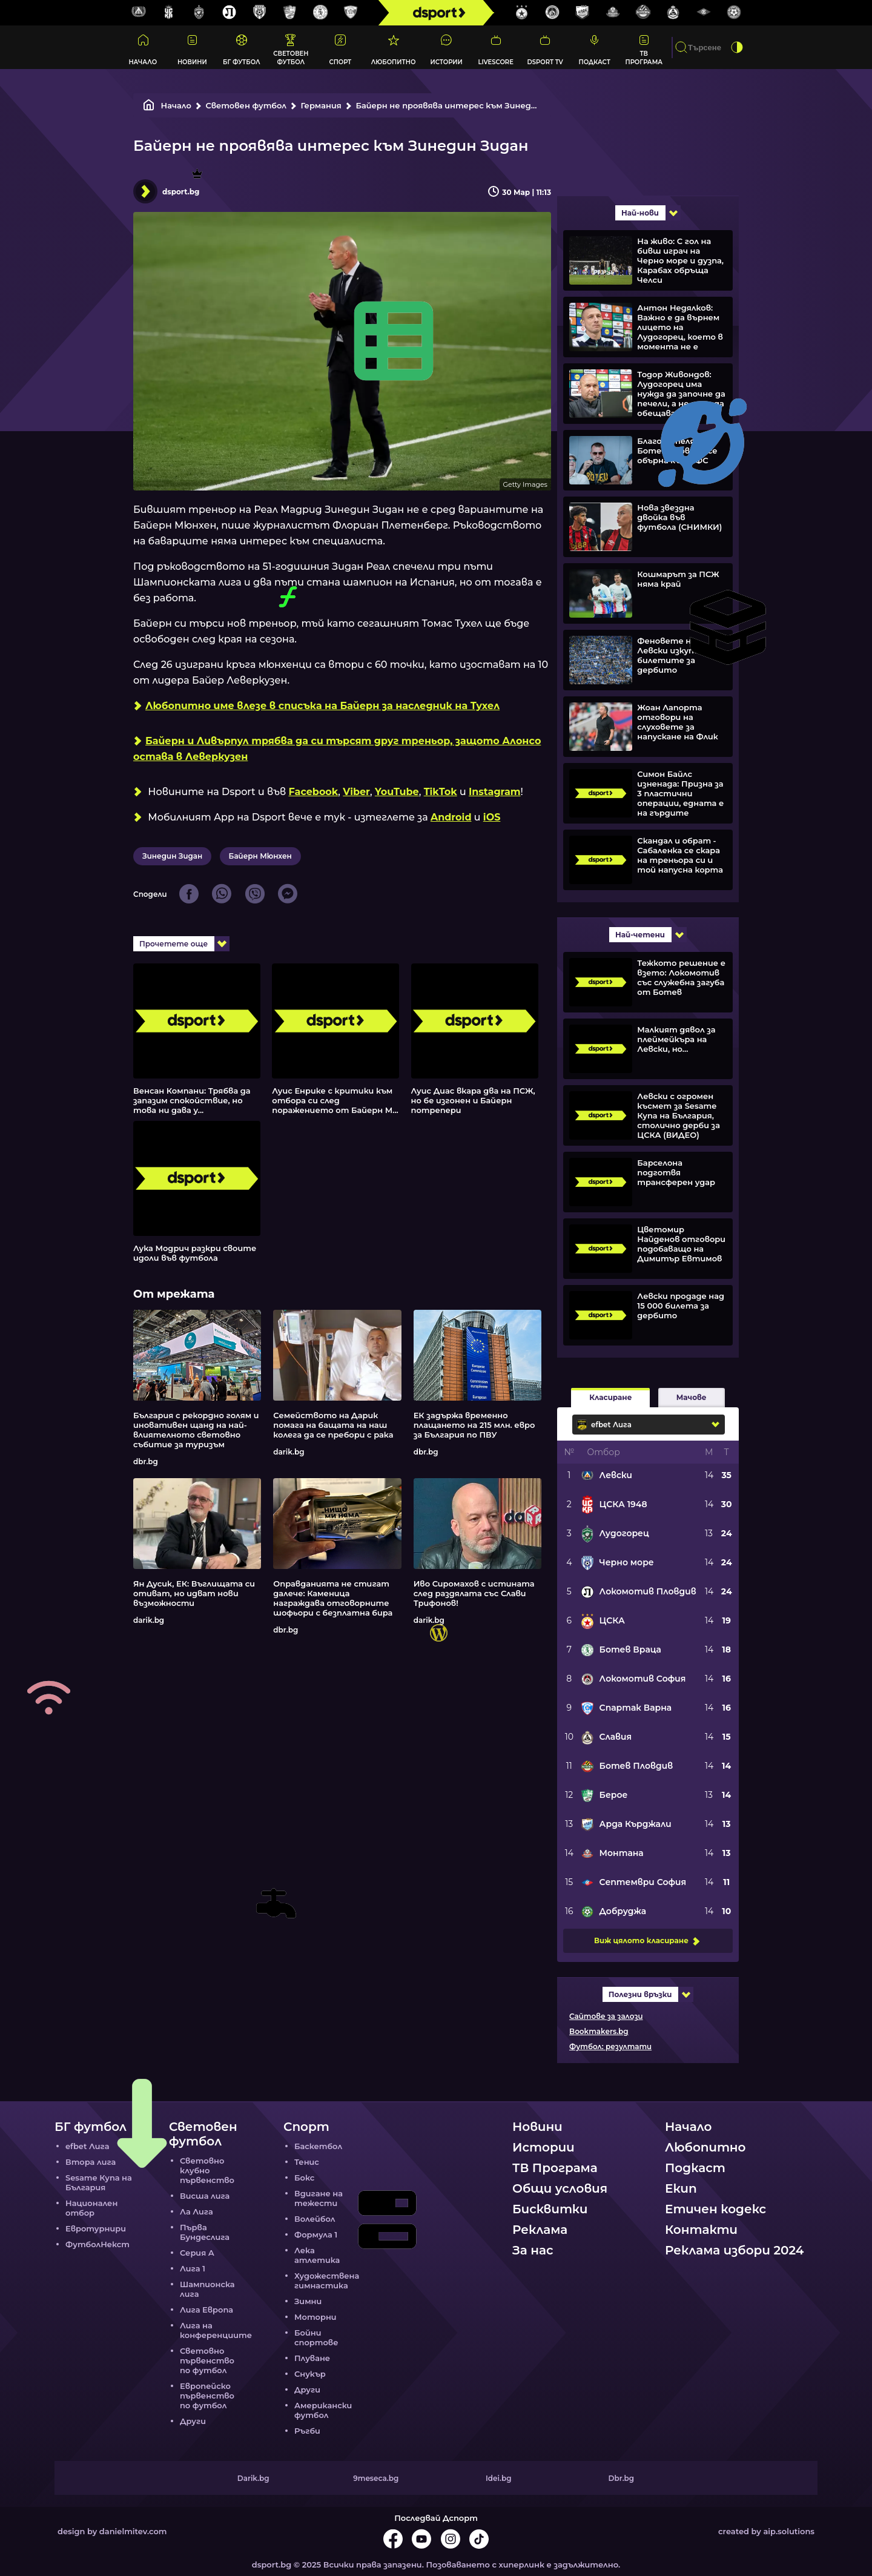 This screenshot has height=2576, width=872. What do you see at coordinates (48, 1697) in the screenshot?
I see `indicates strong wifi connection` at bounding box center [48, 1697].